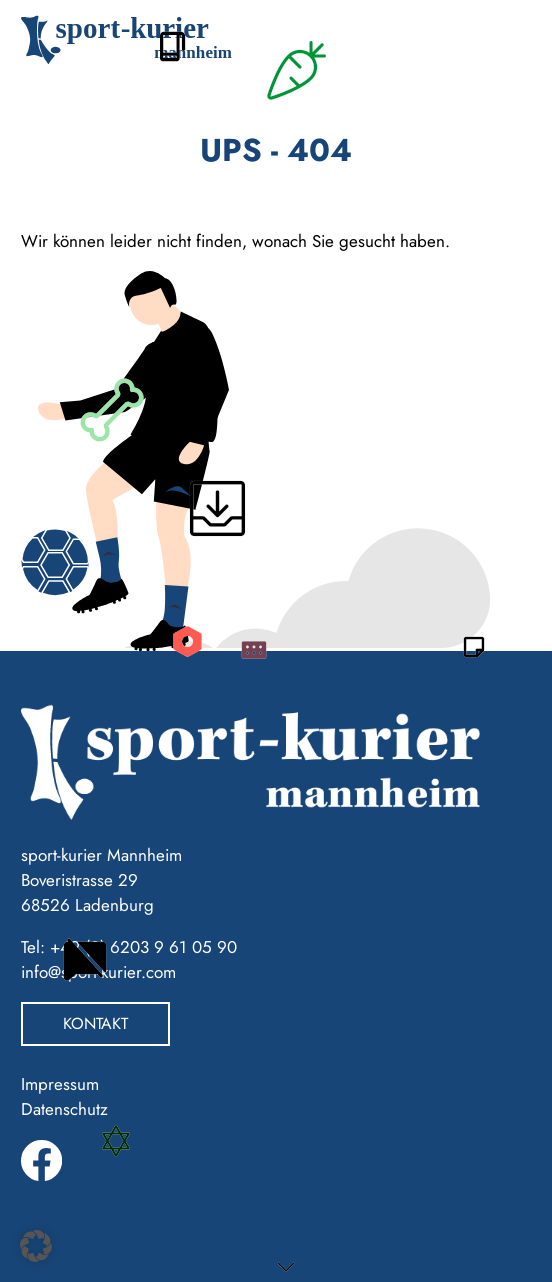 The width and height of the screenshot is (552, 1282). I want to click on view towel or linen amenities, so click(171, 46).